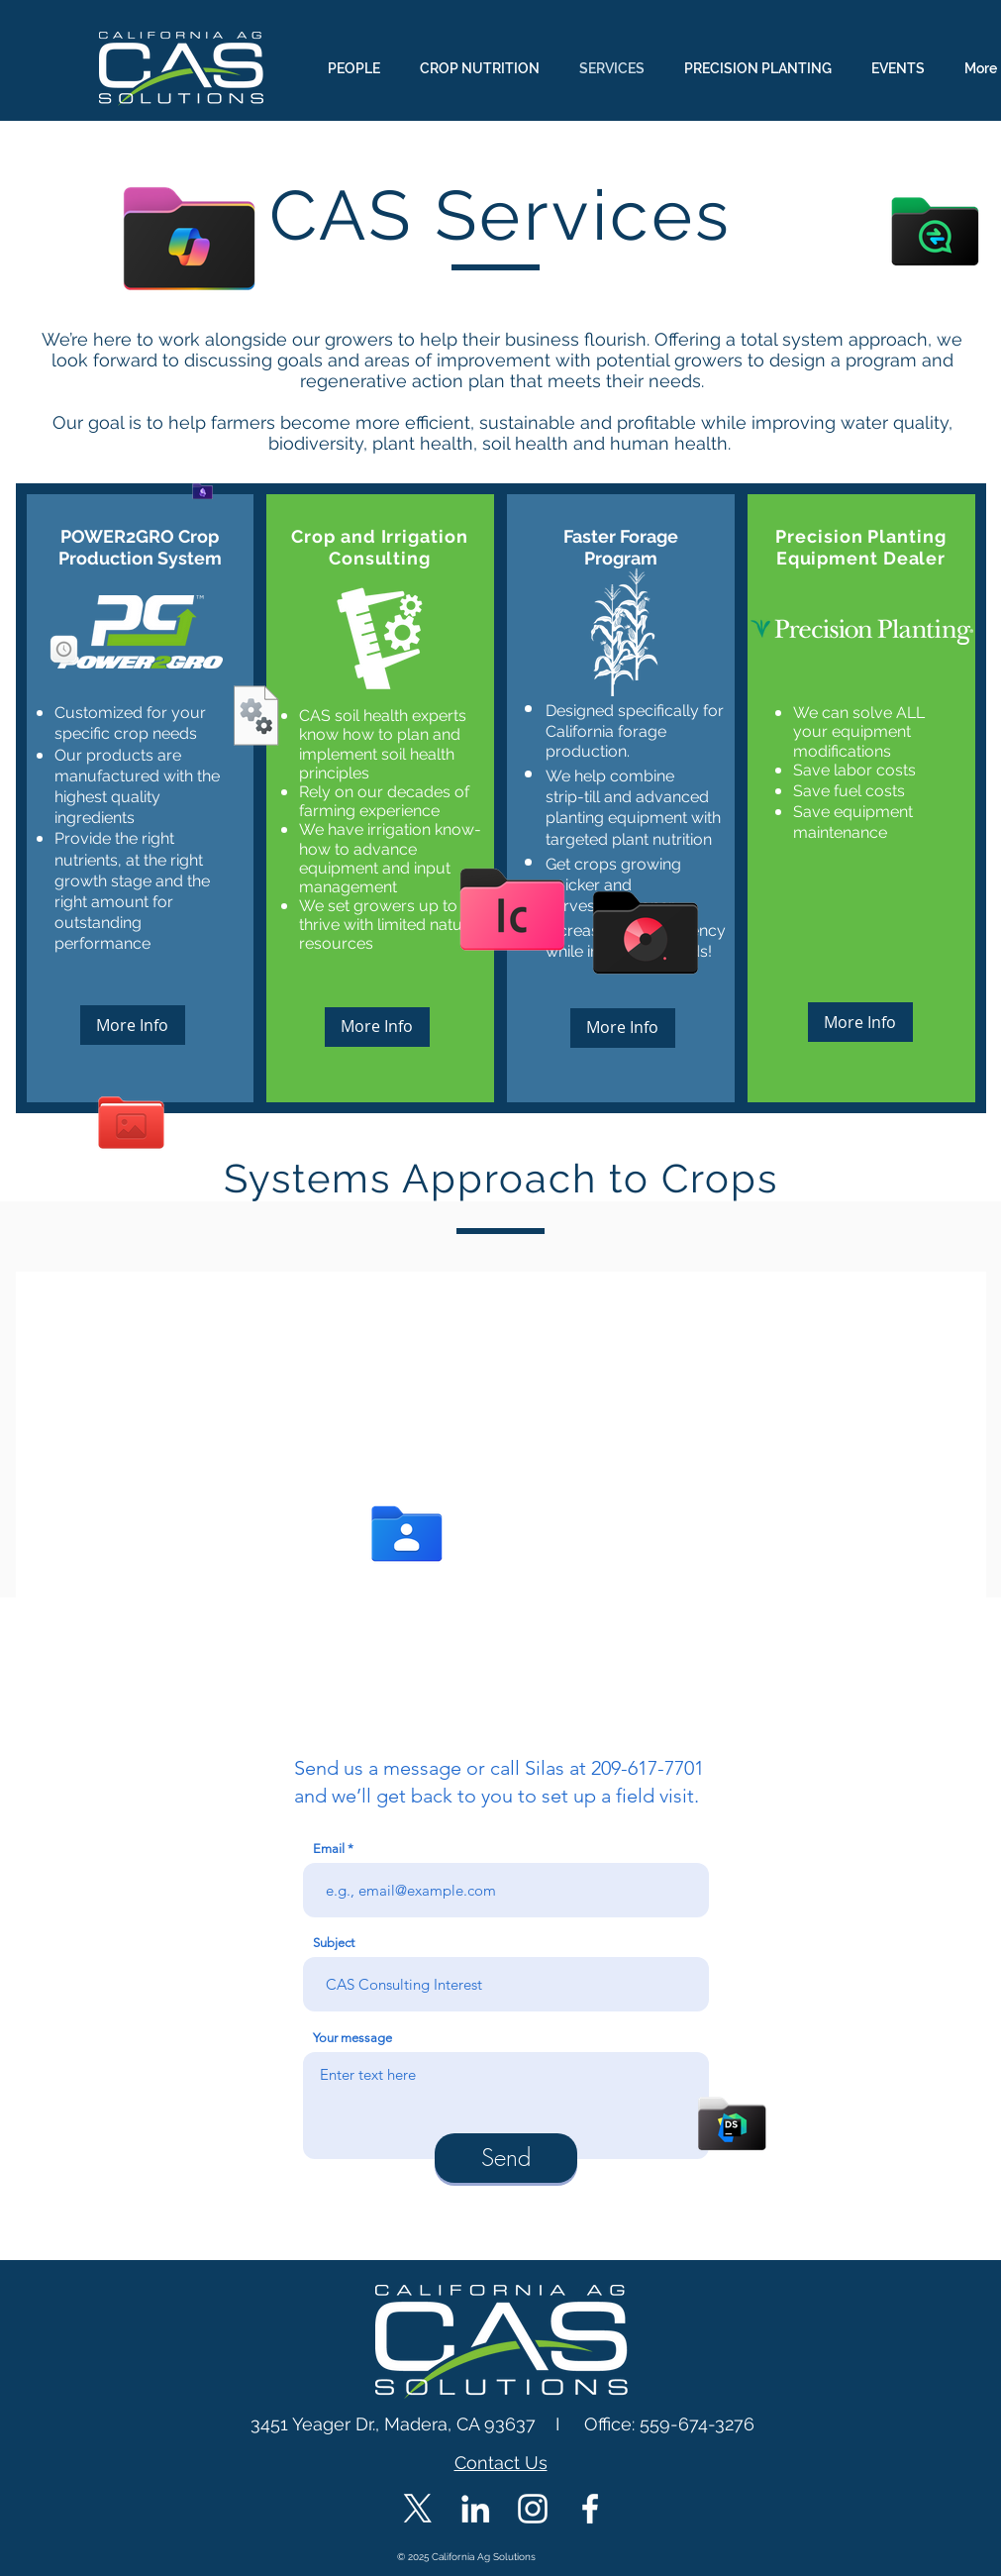 Image resolution: width=1001 pixels, height=2576 pixels. What do you see at coordinates (202, 491) in the screenshot?
I see `open obsidian vault folder` at bounding box center [202, 491].